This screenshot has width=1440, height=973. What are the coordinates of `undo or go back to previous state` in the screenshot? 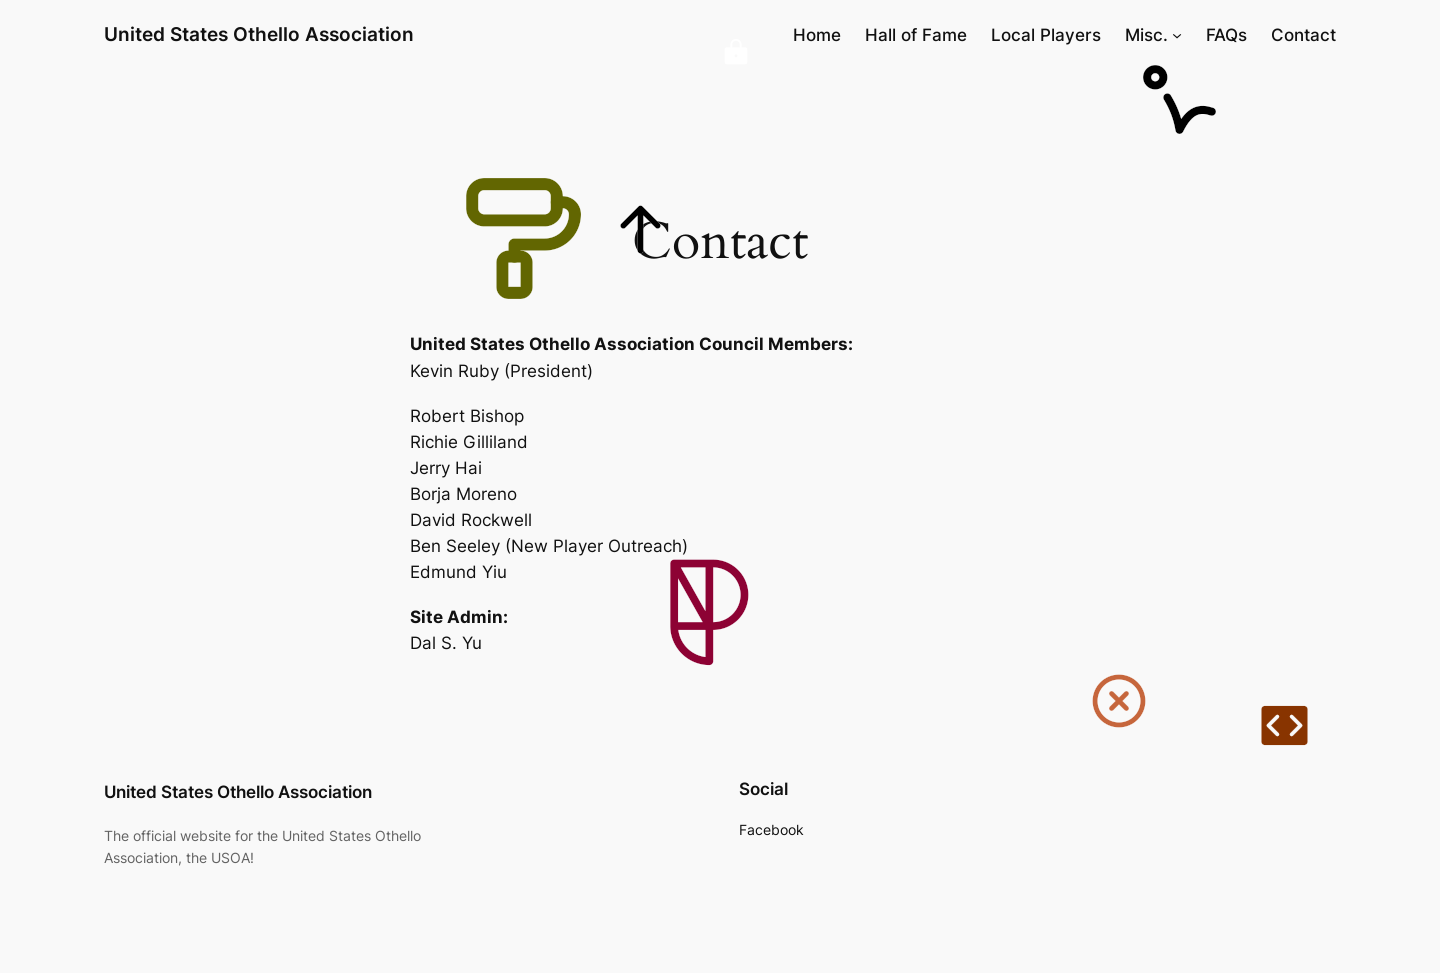 It's located at (1179, 97).